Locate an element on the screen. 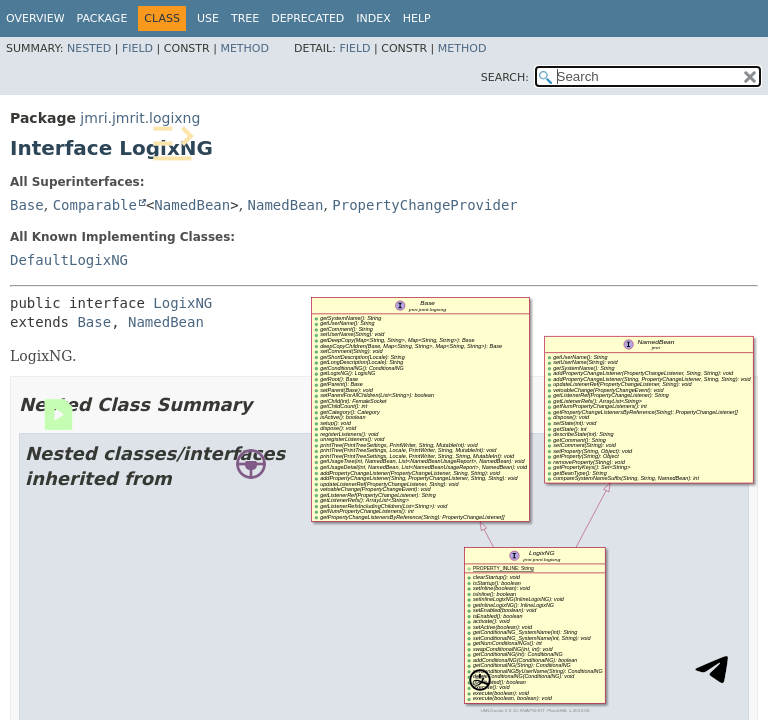 The height and width of the screenshot is (720, 768). open telegram messaging app is located at coordinates (714, 668).